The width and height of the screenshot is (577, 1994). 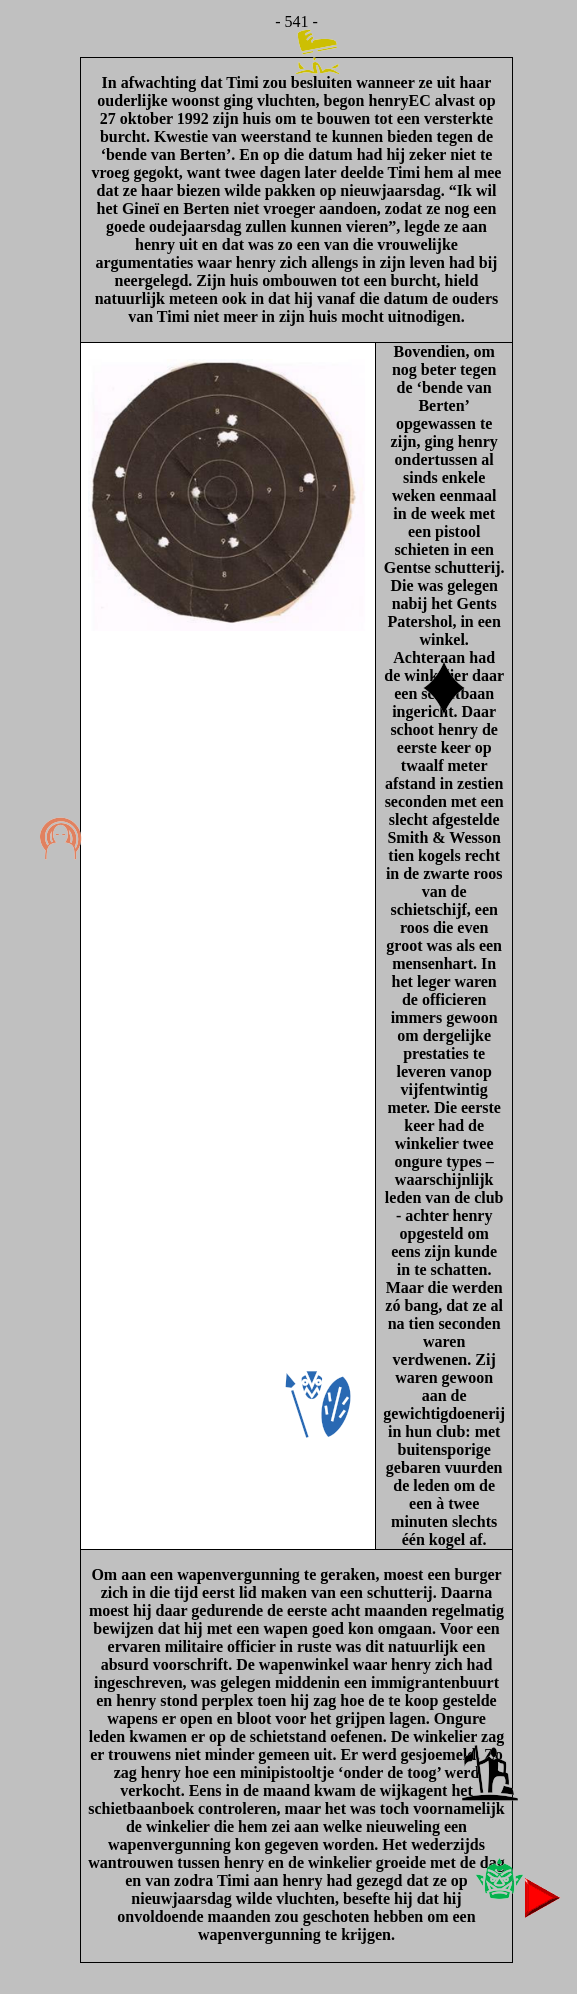 I want to click on hazard warning indicating slippery surface, so click(x=317, y=51).